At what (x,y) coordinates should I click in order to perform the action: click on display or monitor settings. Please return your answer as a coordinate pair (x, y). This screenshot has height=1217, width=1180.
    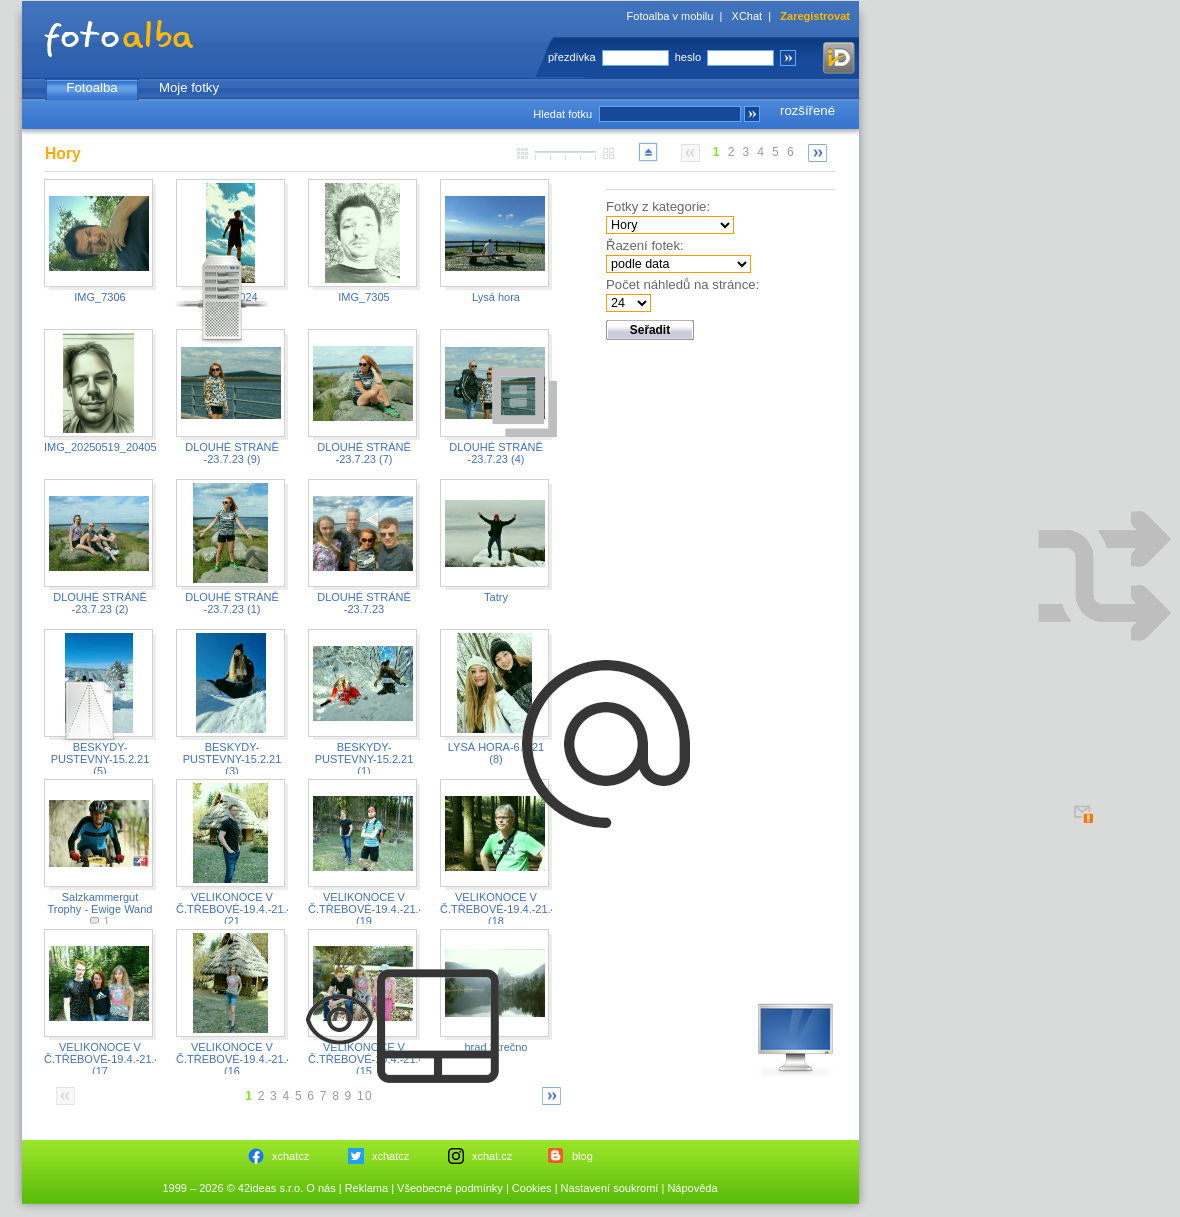
    Looking at the image, I should click on (795, 1036).